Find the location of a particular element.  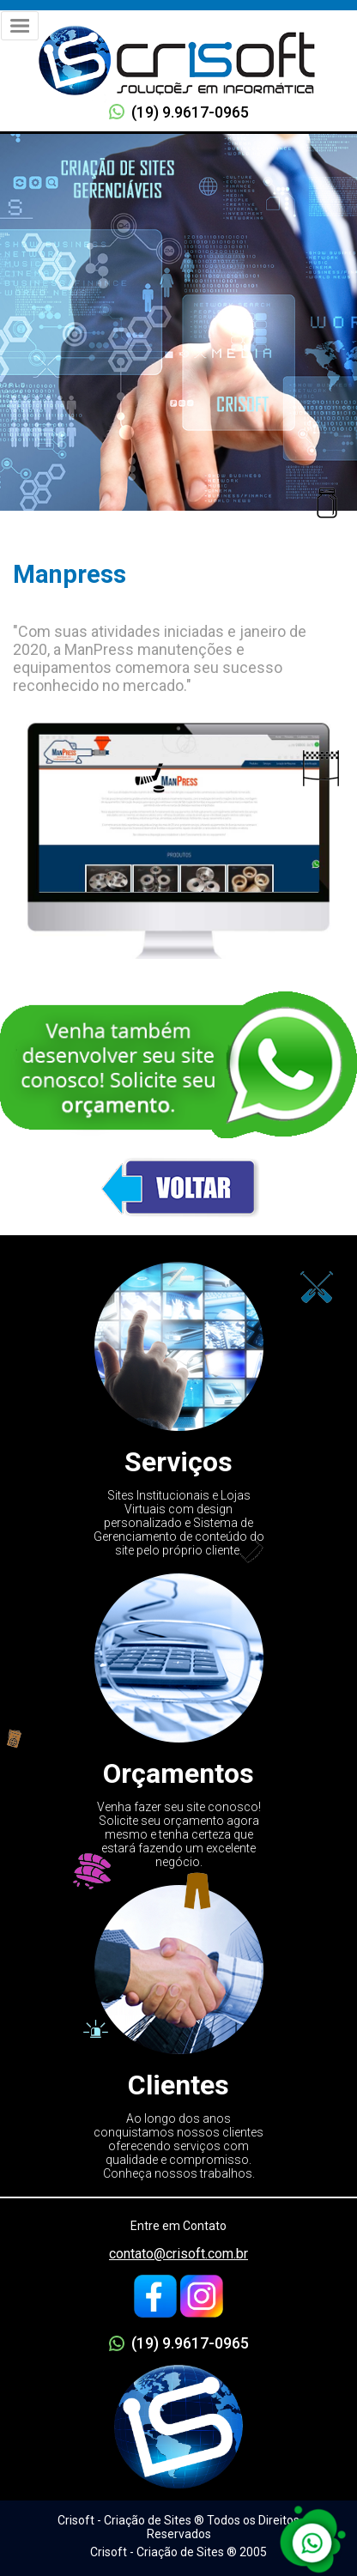

access water sports or kayaking activities is located at coordinates (317, 1288).